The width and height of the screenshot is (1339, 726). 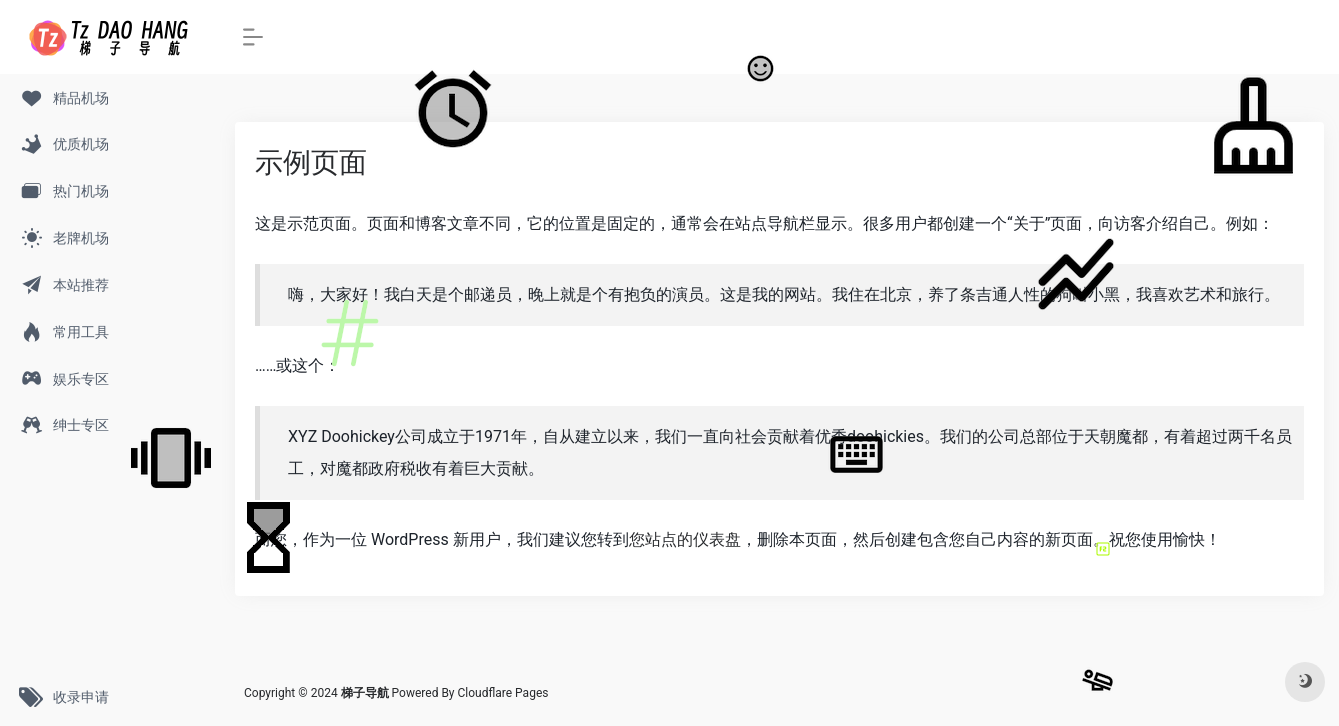 What do you see at coordinates (856, 454) in the screenshot?
I see `open on-screen keyboard` at bounding box center [856, 454].